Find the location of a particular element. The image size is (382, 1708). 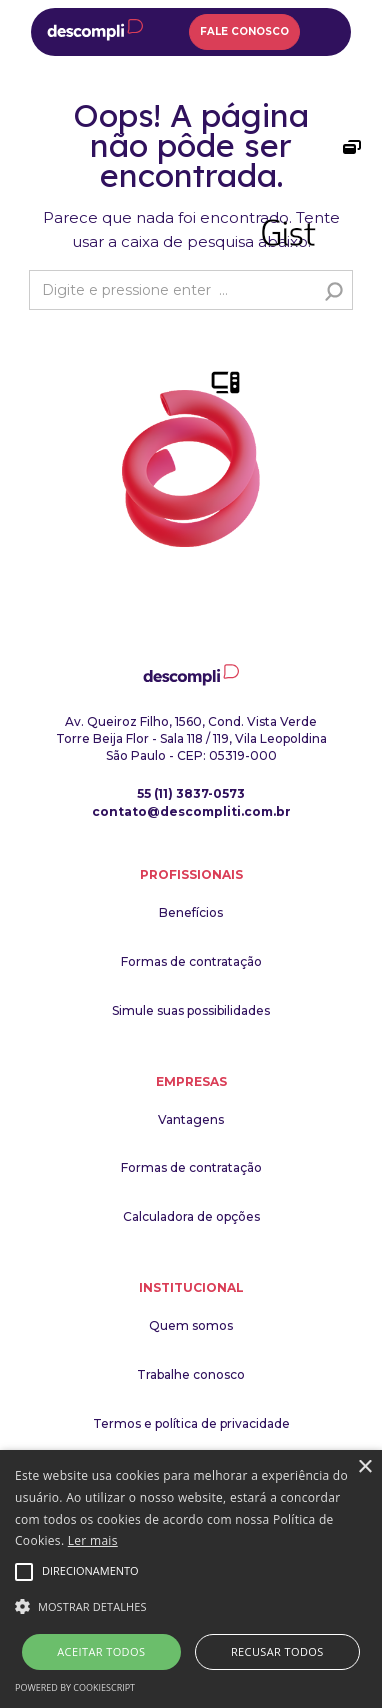

restore window to previous size is located at coordinates (352, 147).